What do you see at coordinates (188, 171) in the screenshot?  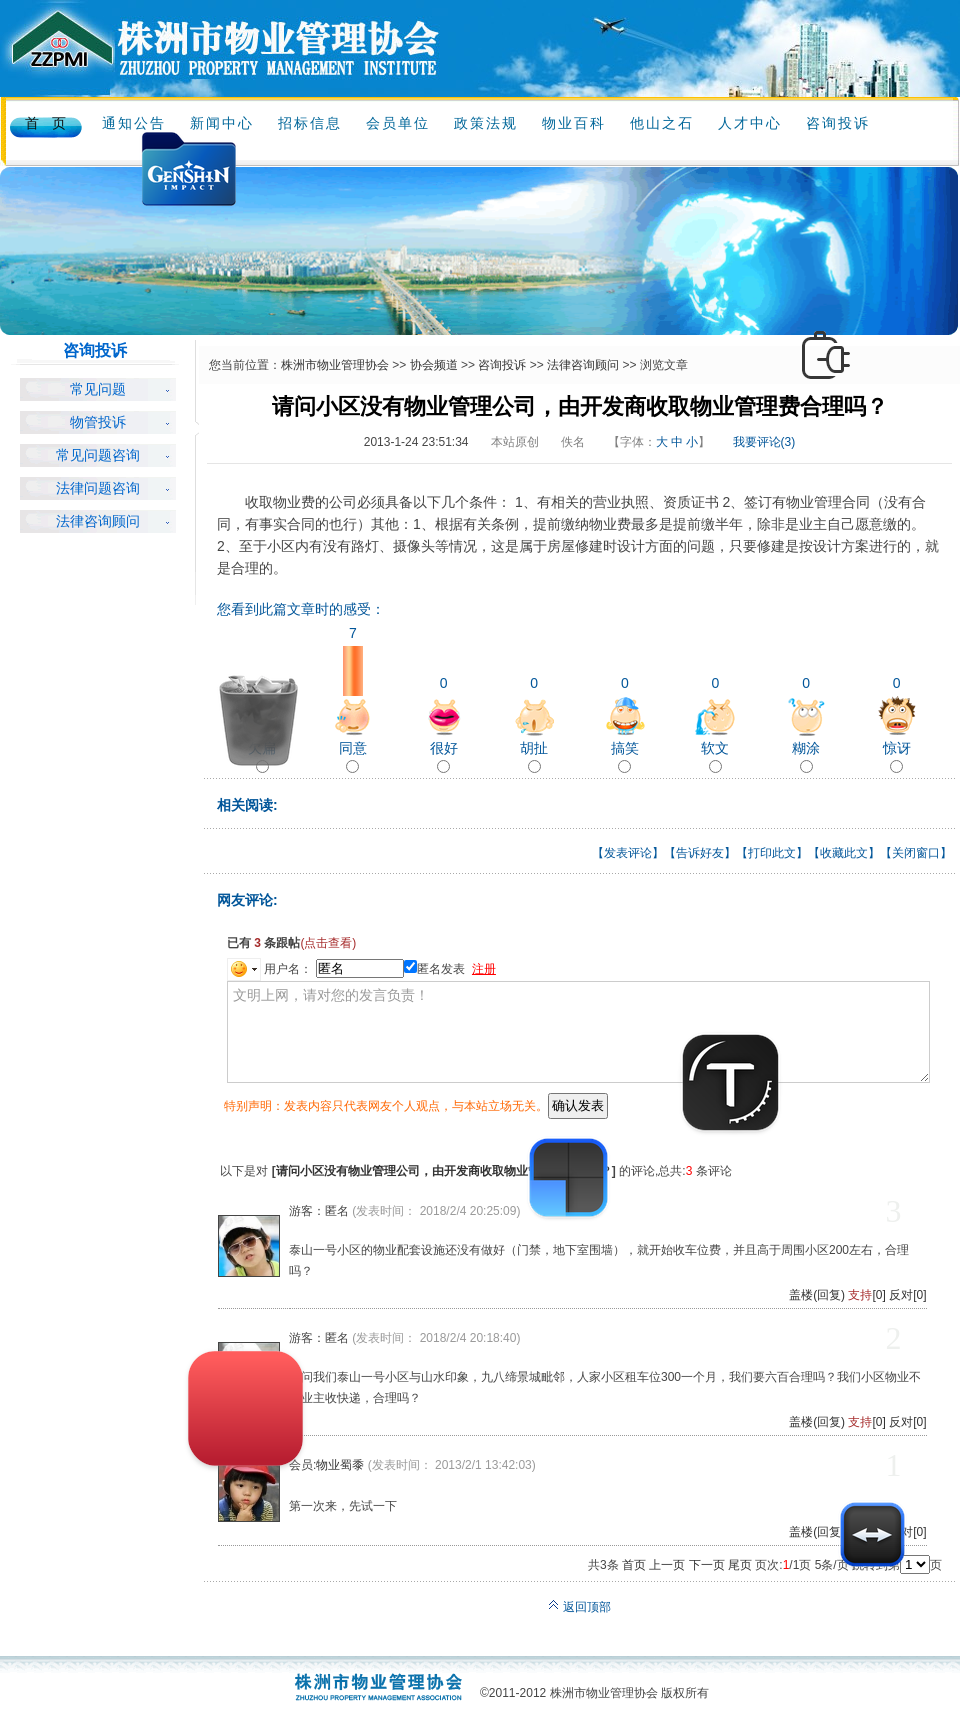 I see `open genshin impact game files folder` at bounding box center [188, 171].